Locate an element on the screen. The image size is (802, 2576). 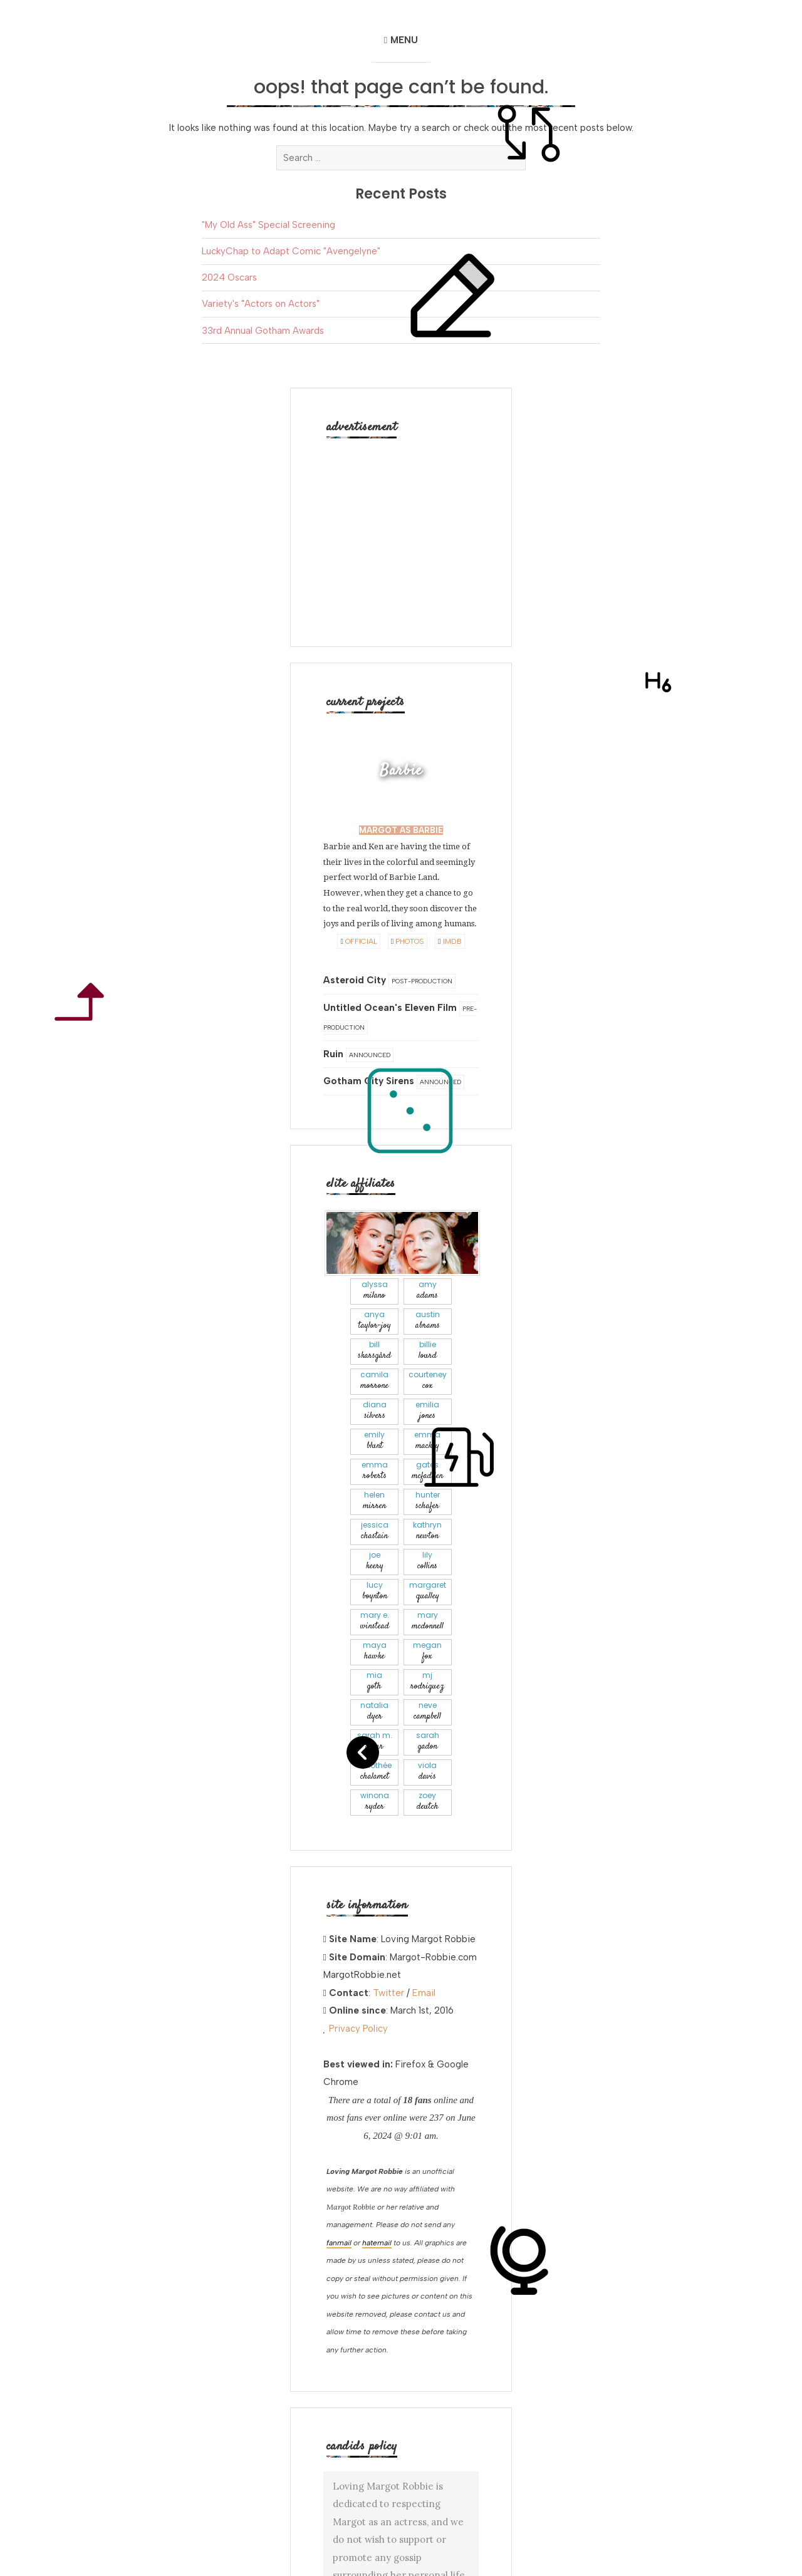
view code differences between versions is located at coordinates (529, 133).